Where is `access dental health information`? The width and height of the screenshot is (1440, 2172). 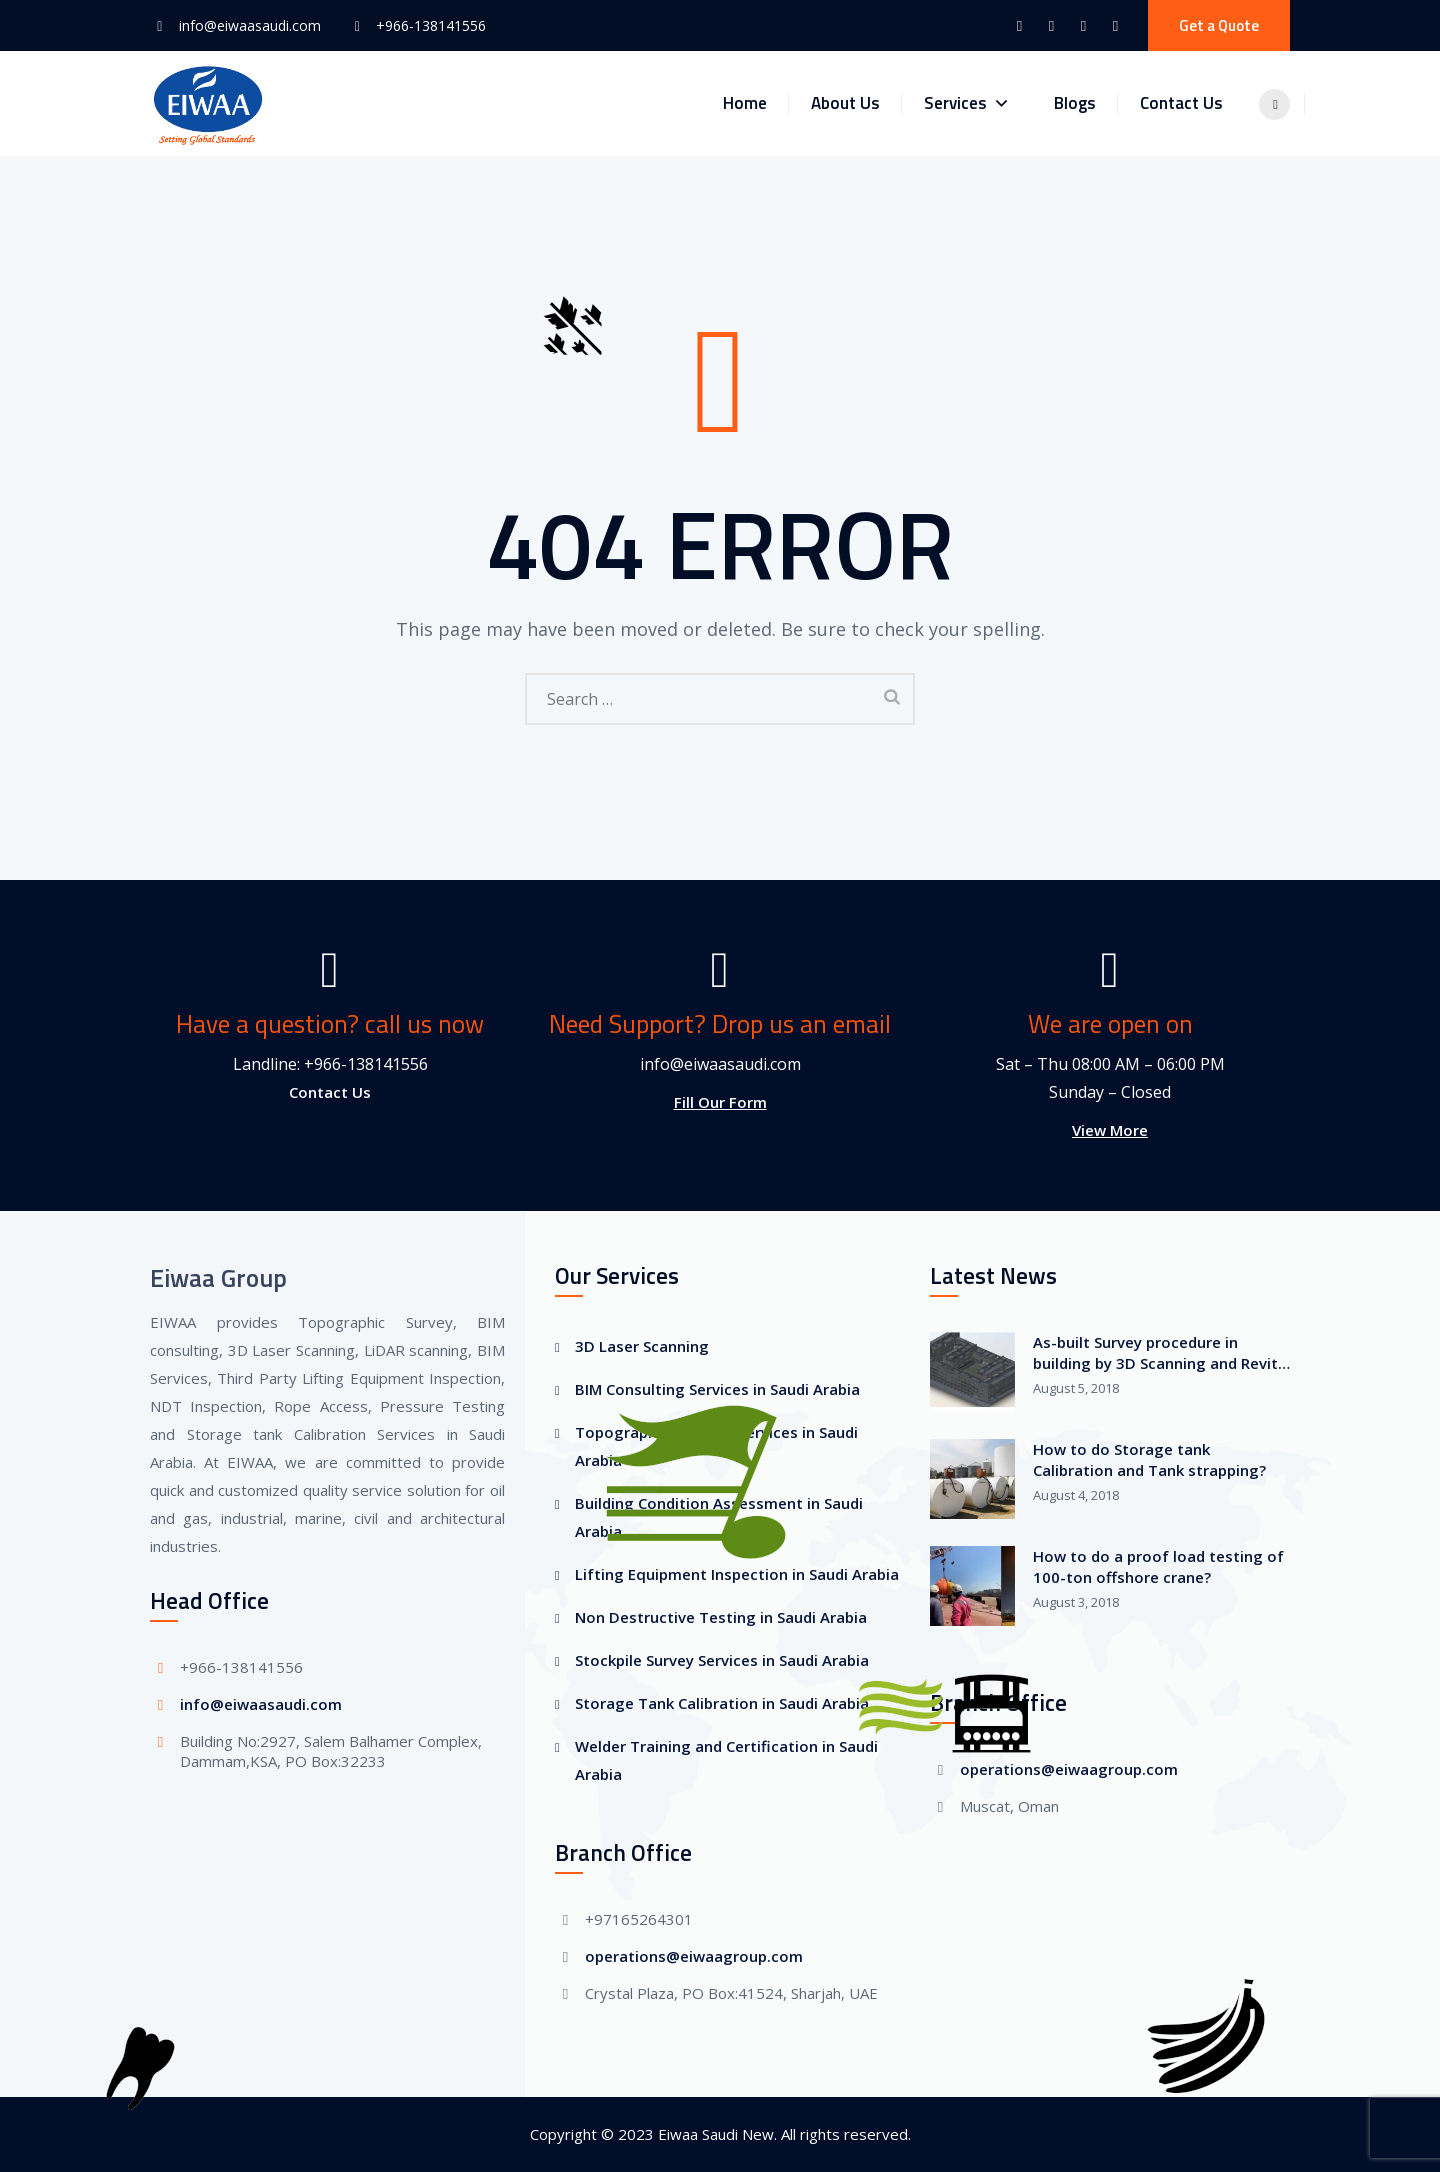 access dental health information is located at coordinates (140, 2068).